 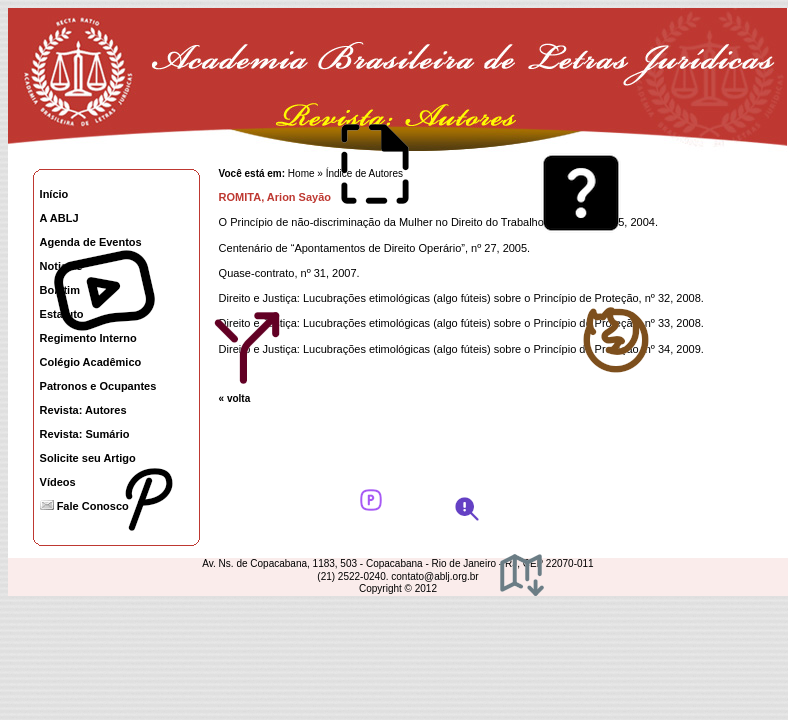 I want to click on open link in Firefox browser, so click(x=616, y=340).